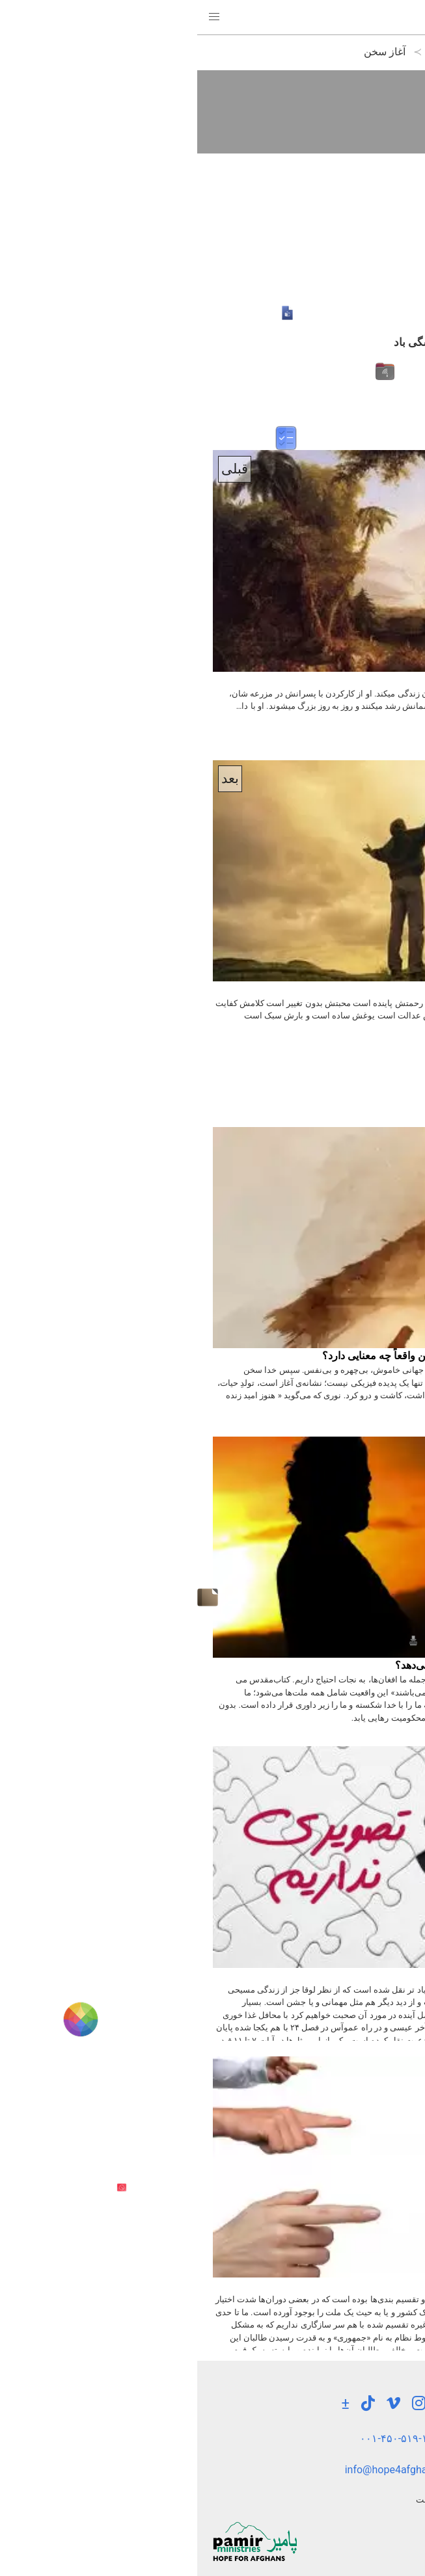 The image size is (425, 2576). I want to click on indicates a missing or unavailable image, so click(122, 2187).